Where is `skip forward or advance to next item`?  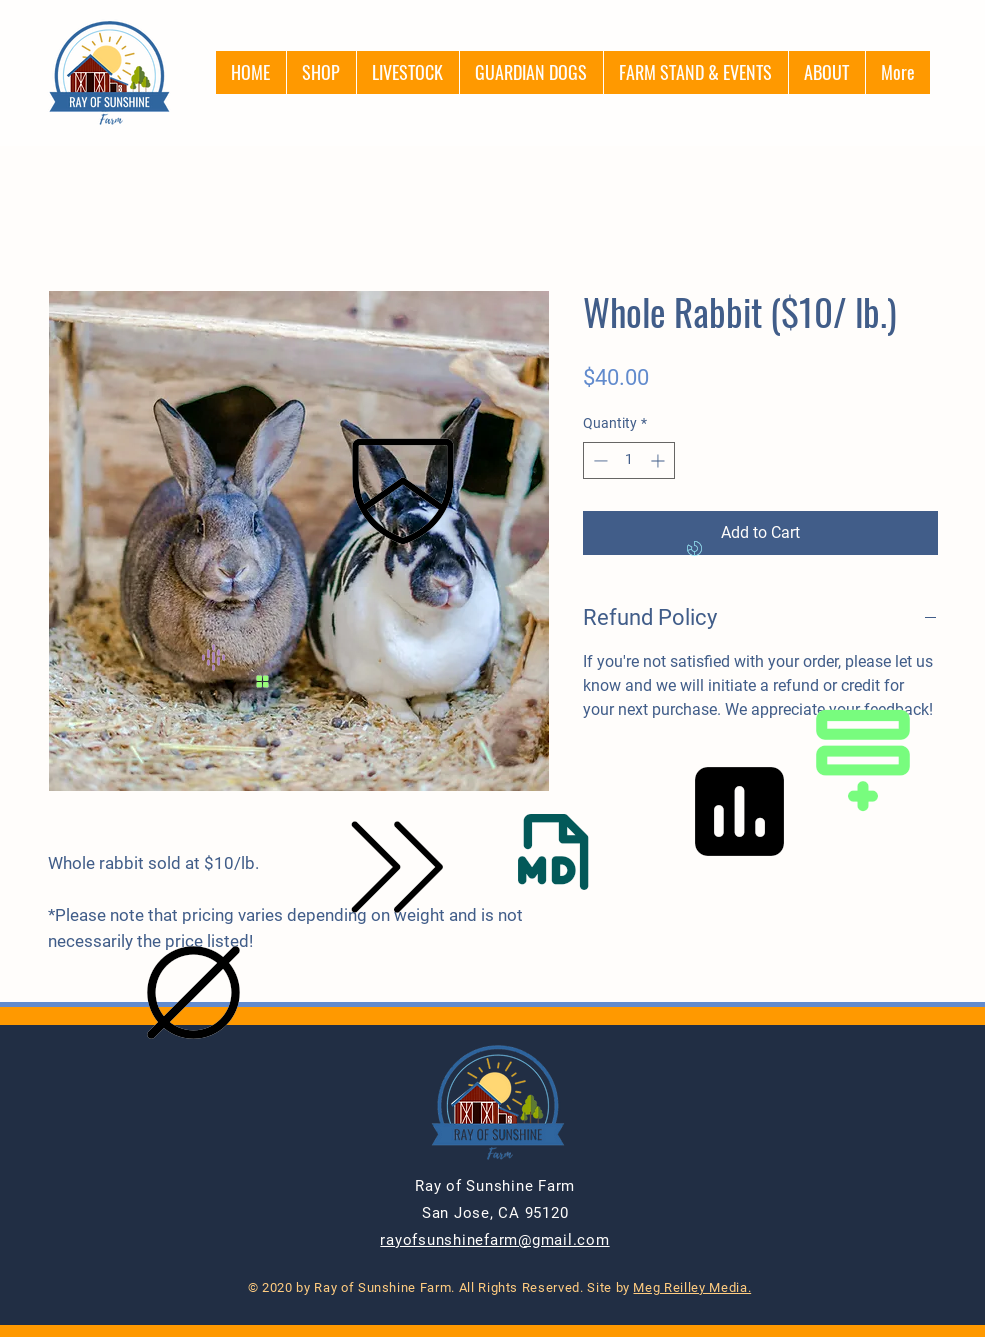 skip forward or advance to next item is located at coordinates (393, 867).